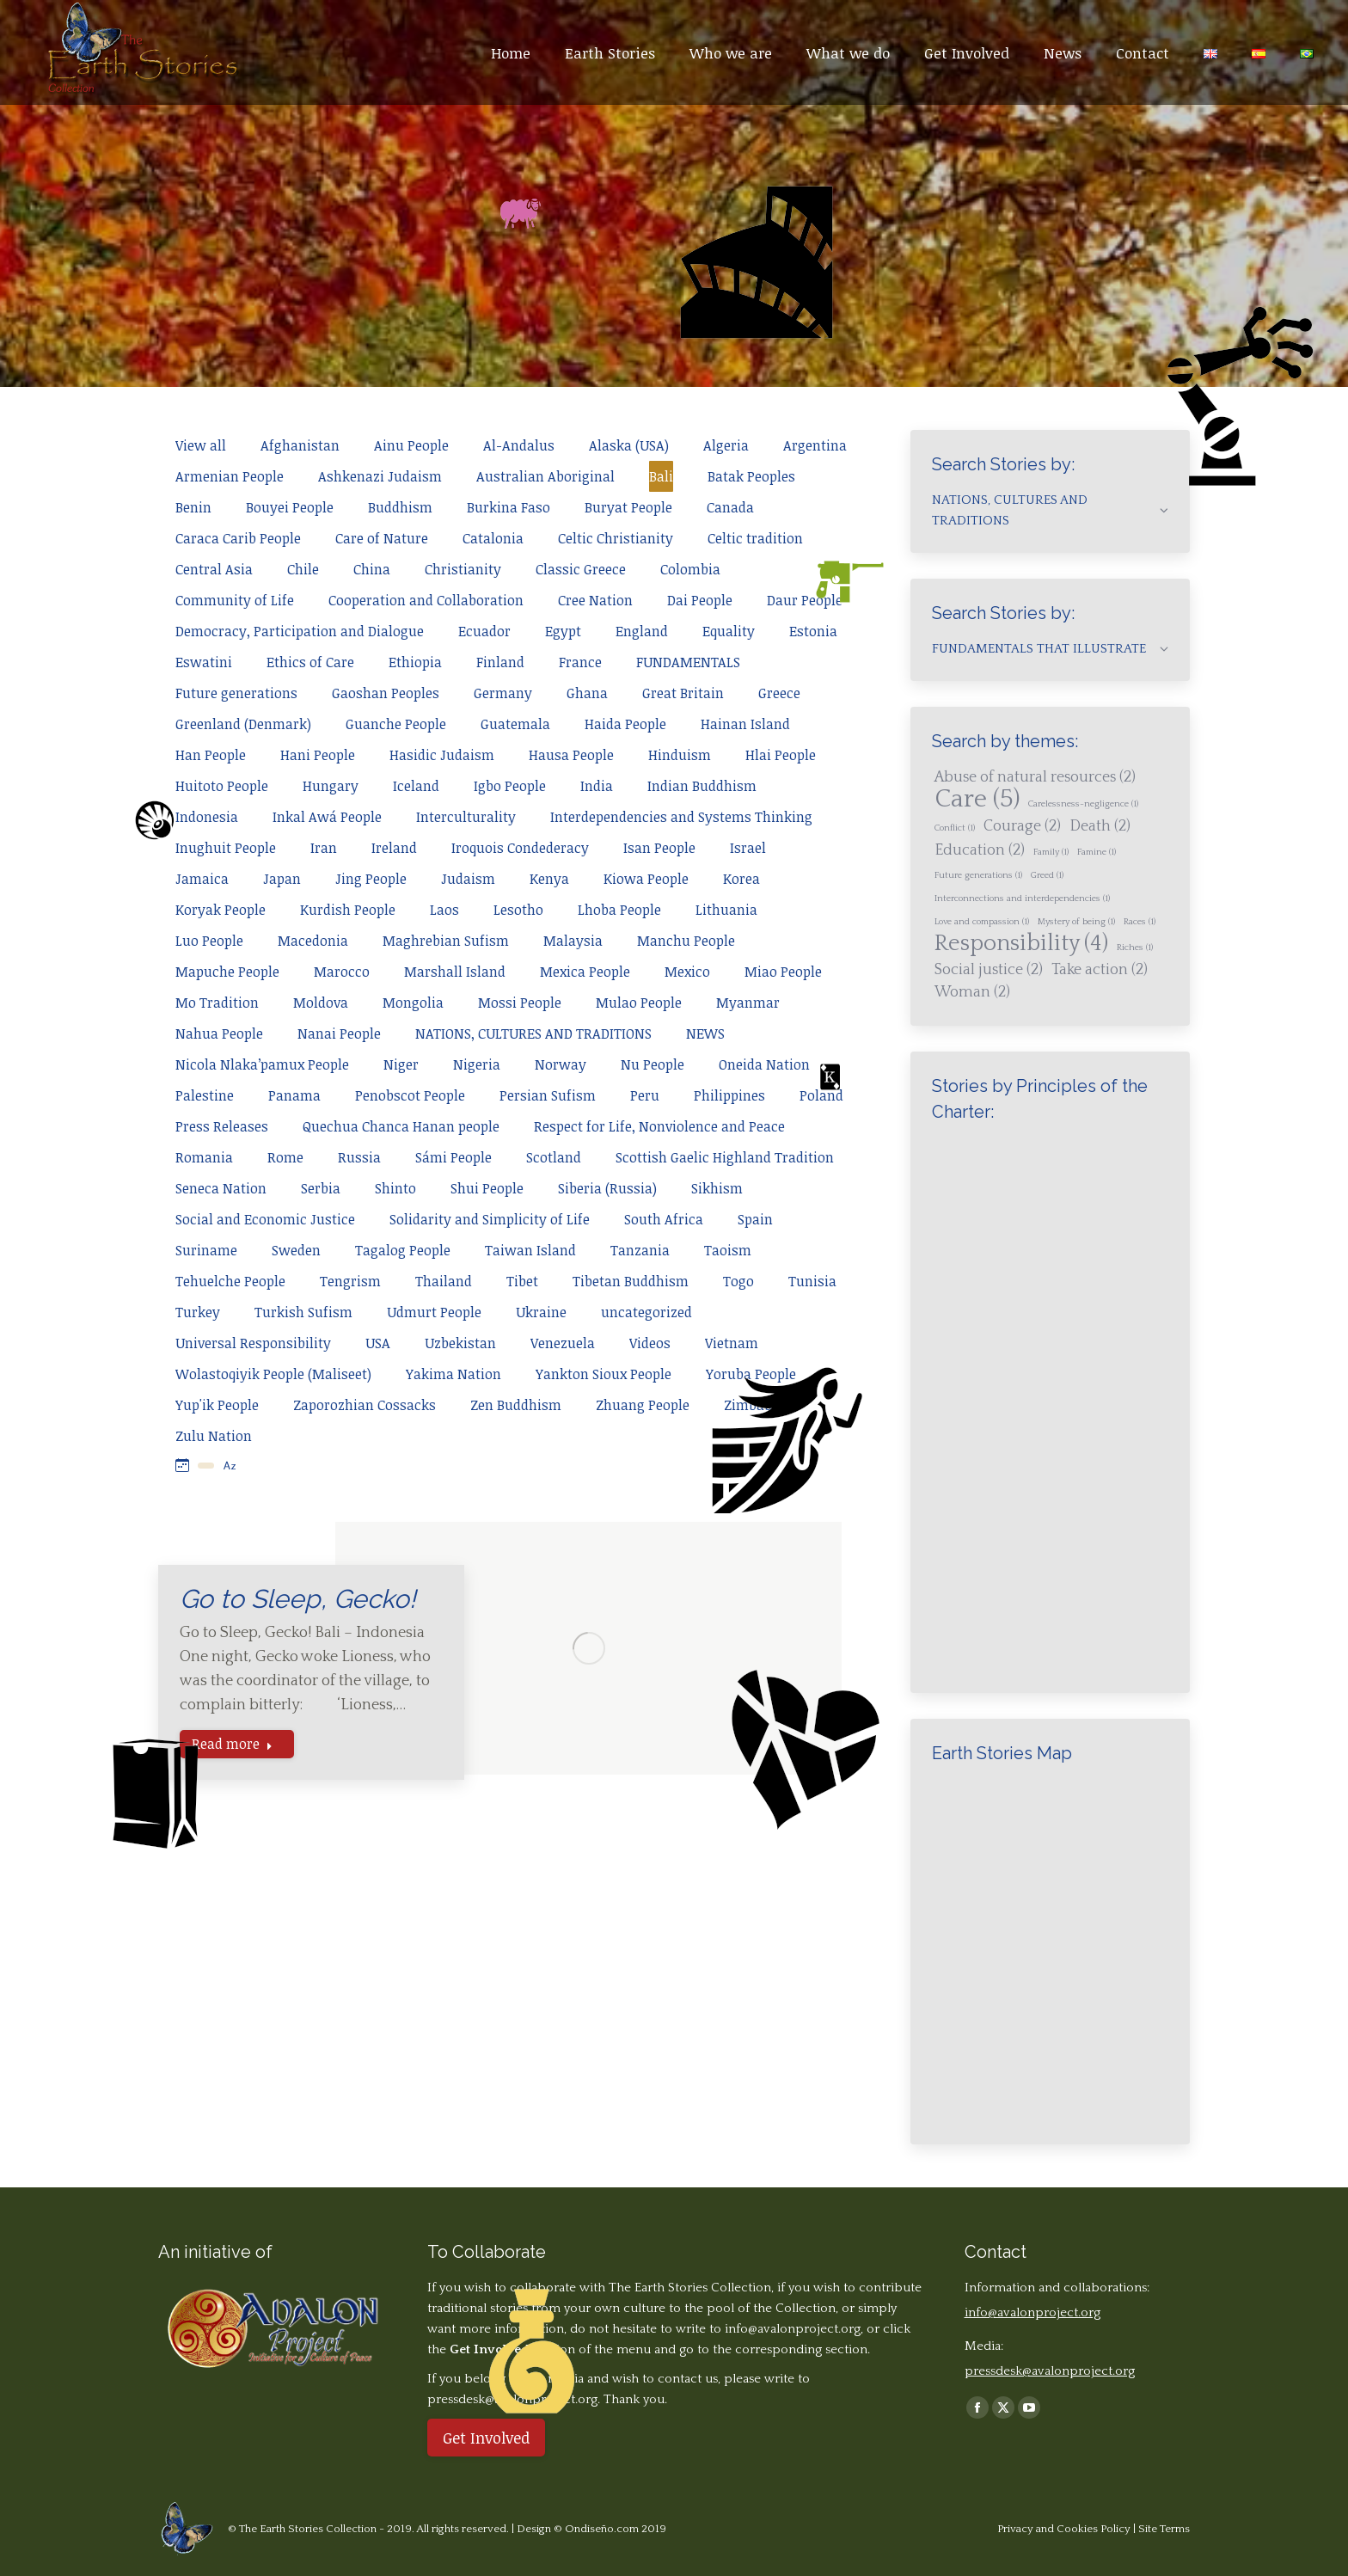 The image size is (1348, 2576). Describe the element at coordinates (805, 1750) in the screenshot. I see `indicates a broken heart or heartbreak status` at that location.